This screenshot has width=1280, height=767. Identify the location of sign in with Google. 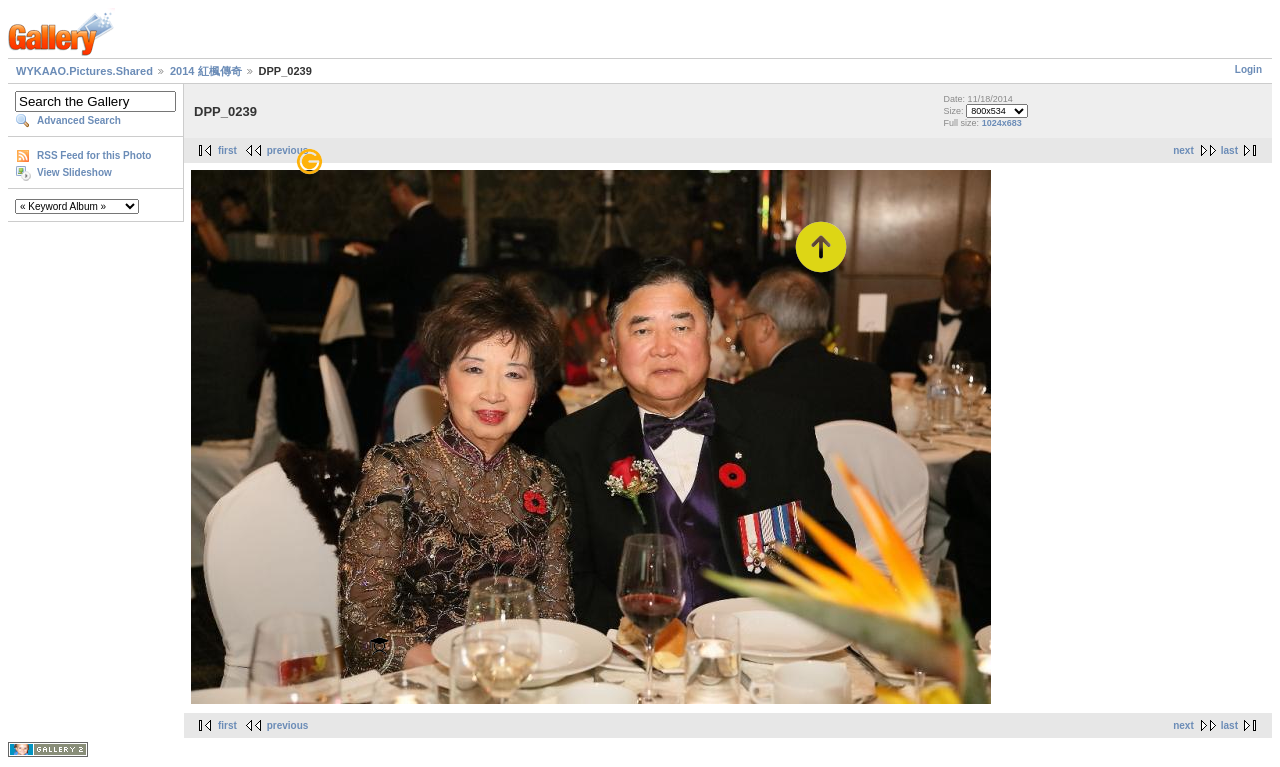
(309, 161).